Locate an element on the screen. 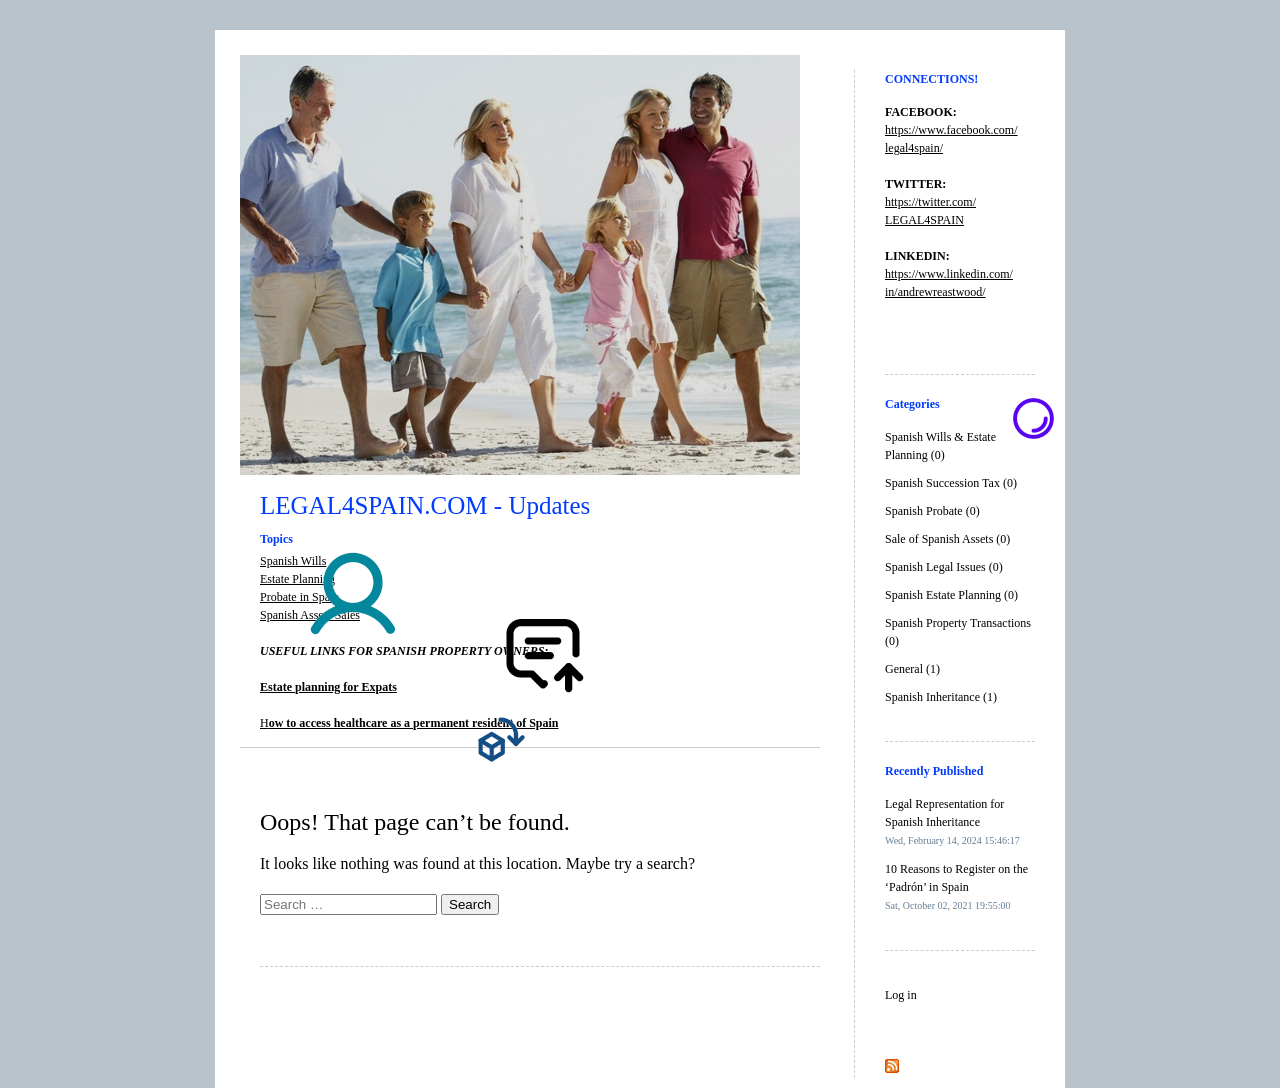 This screenshot has height=1088, width=1280. send or upload a message is located at coordinates (543, 652).